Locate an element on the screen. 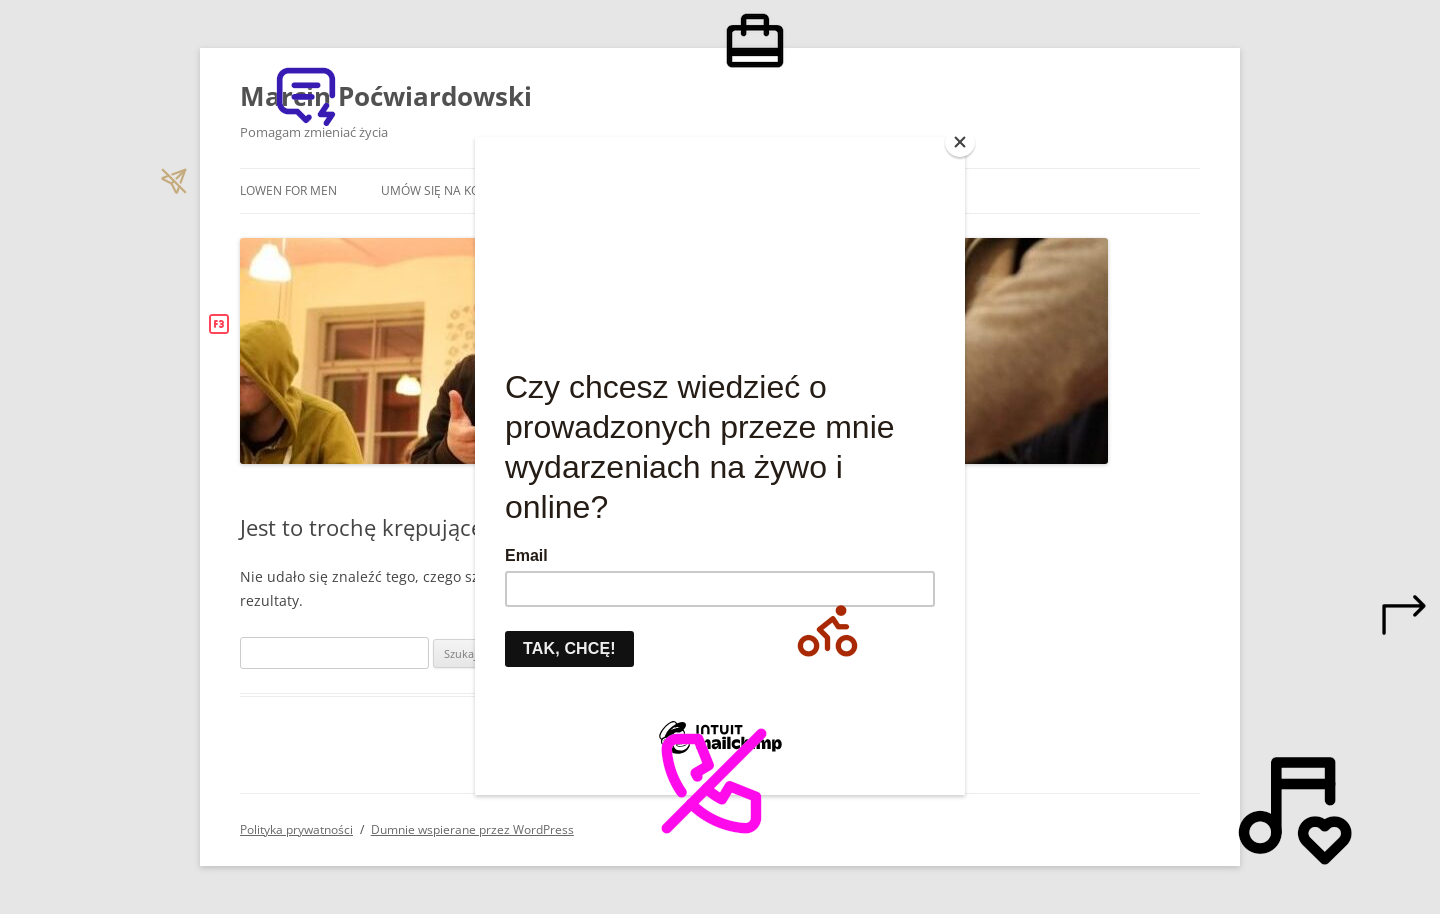 This screenshot has height=914, width=1440. press F3 keyboard shortcut is located at coordinates (219, 324).